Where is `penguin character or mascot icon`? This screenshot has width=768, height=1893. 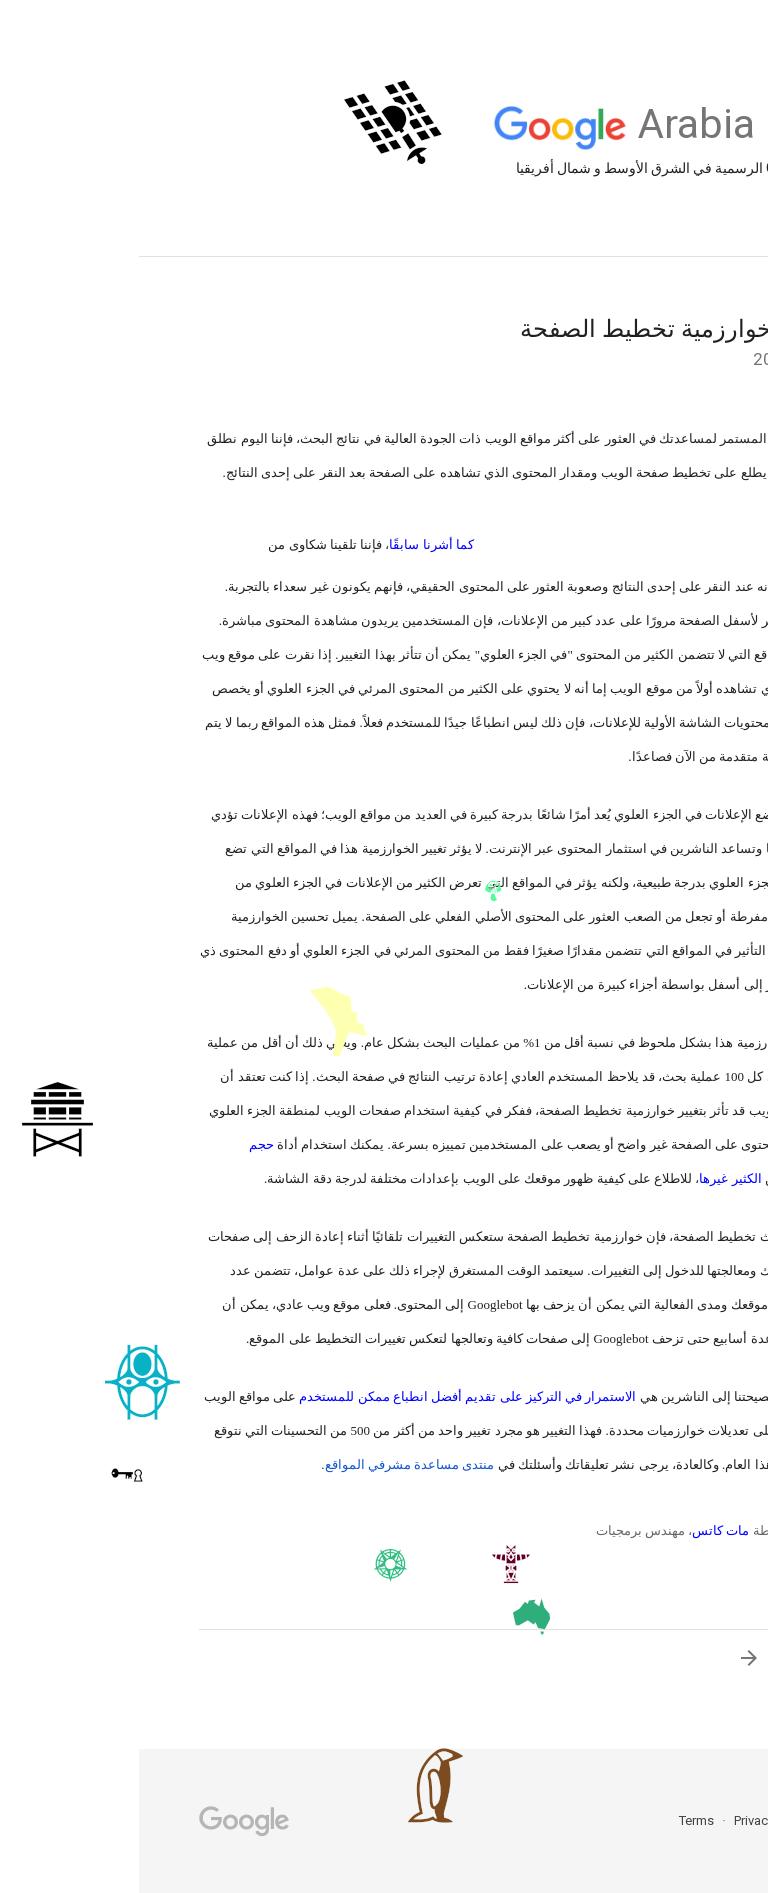 penguin character or mascot icon is located at coordinates (435, 1785).